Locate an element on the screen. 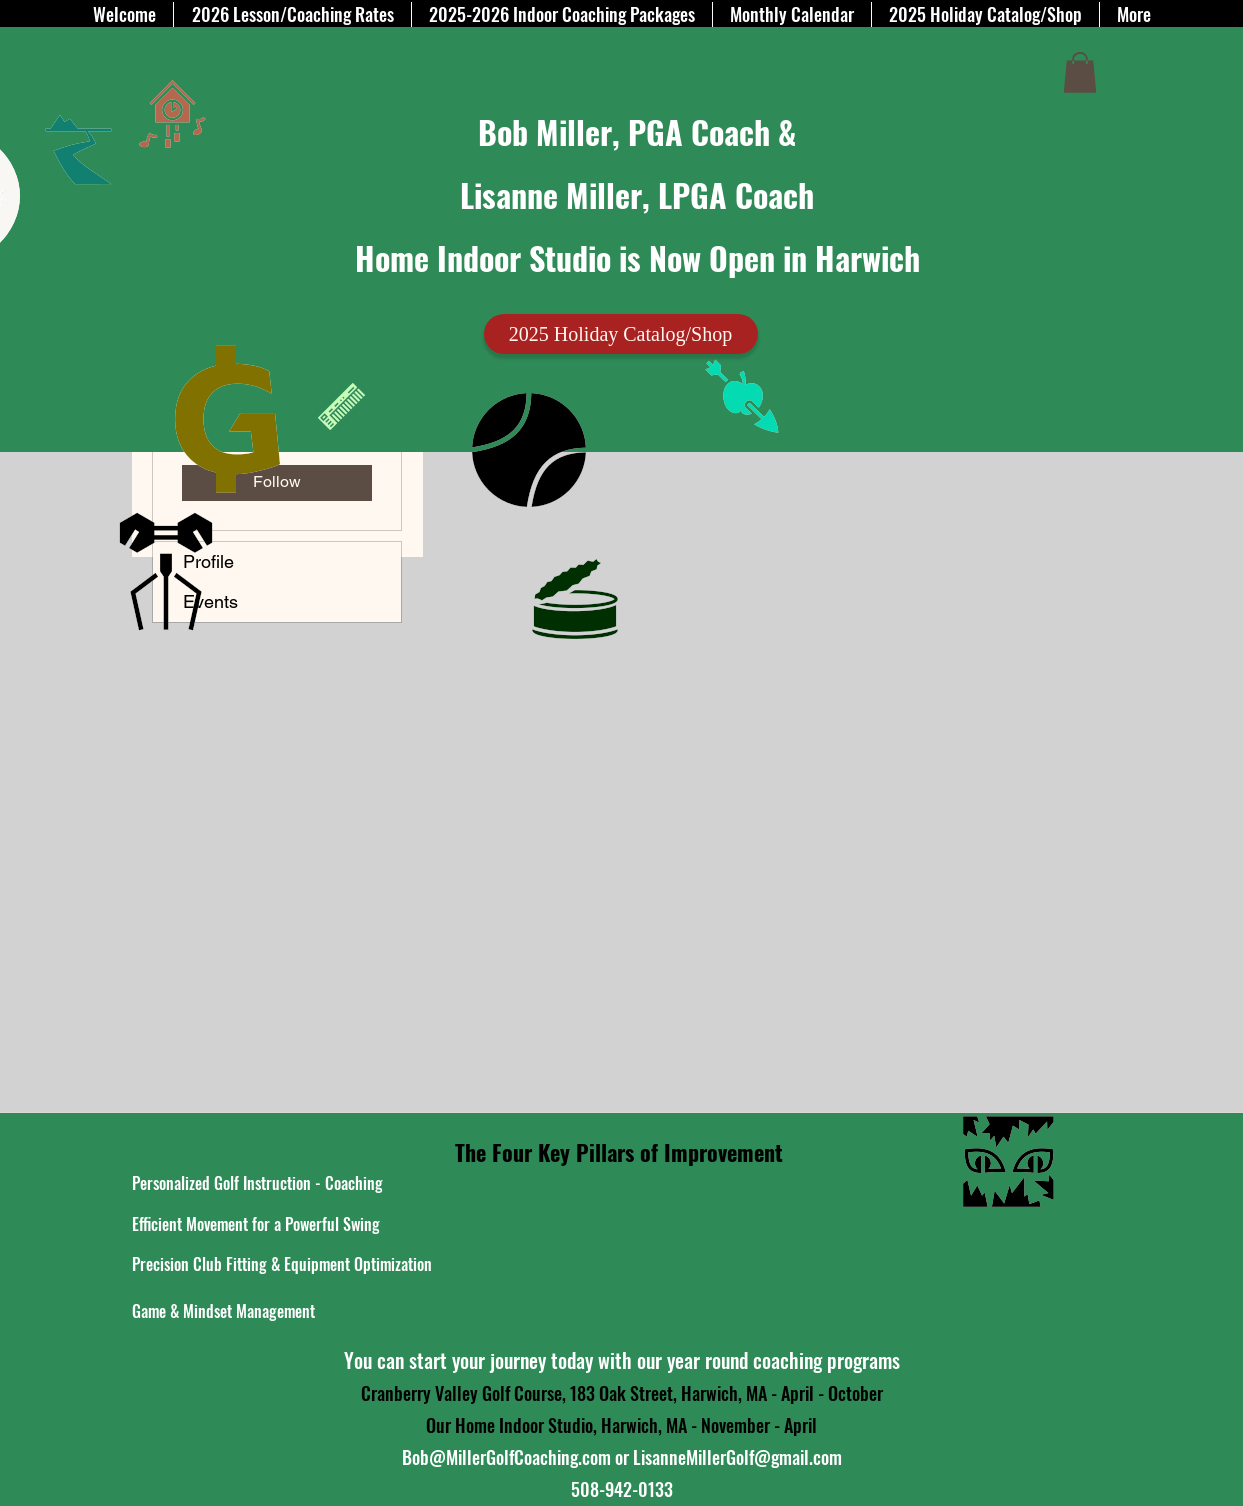 The width and height of the screenshot is (1243, 1506). opened canned food item is located at coordinates (575, 599).